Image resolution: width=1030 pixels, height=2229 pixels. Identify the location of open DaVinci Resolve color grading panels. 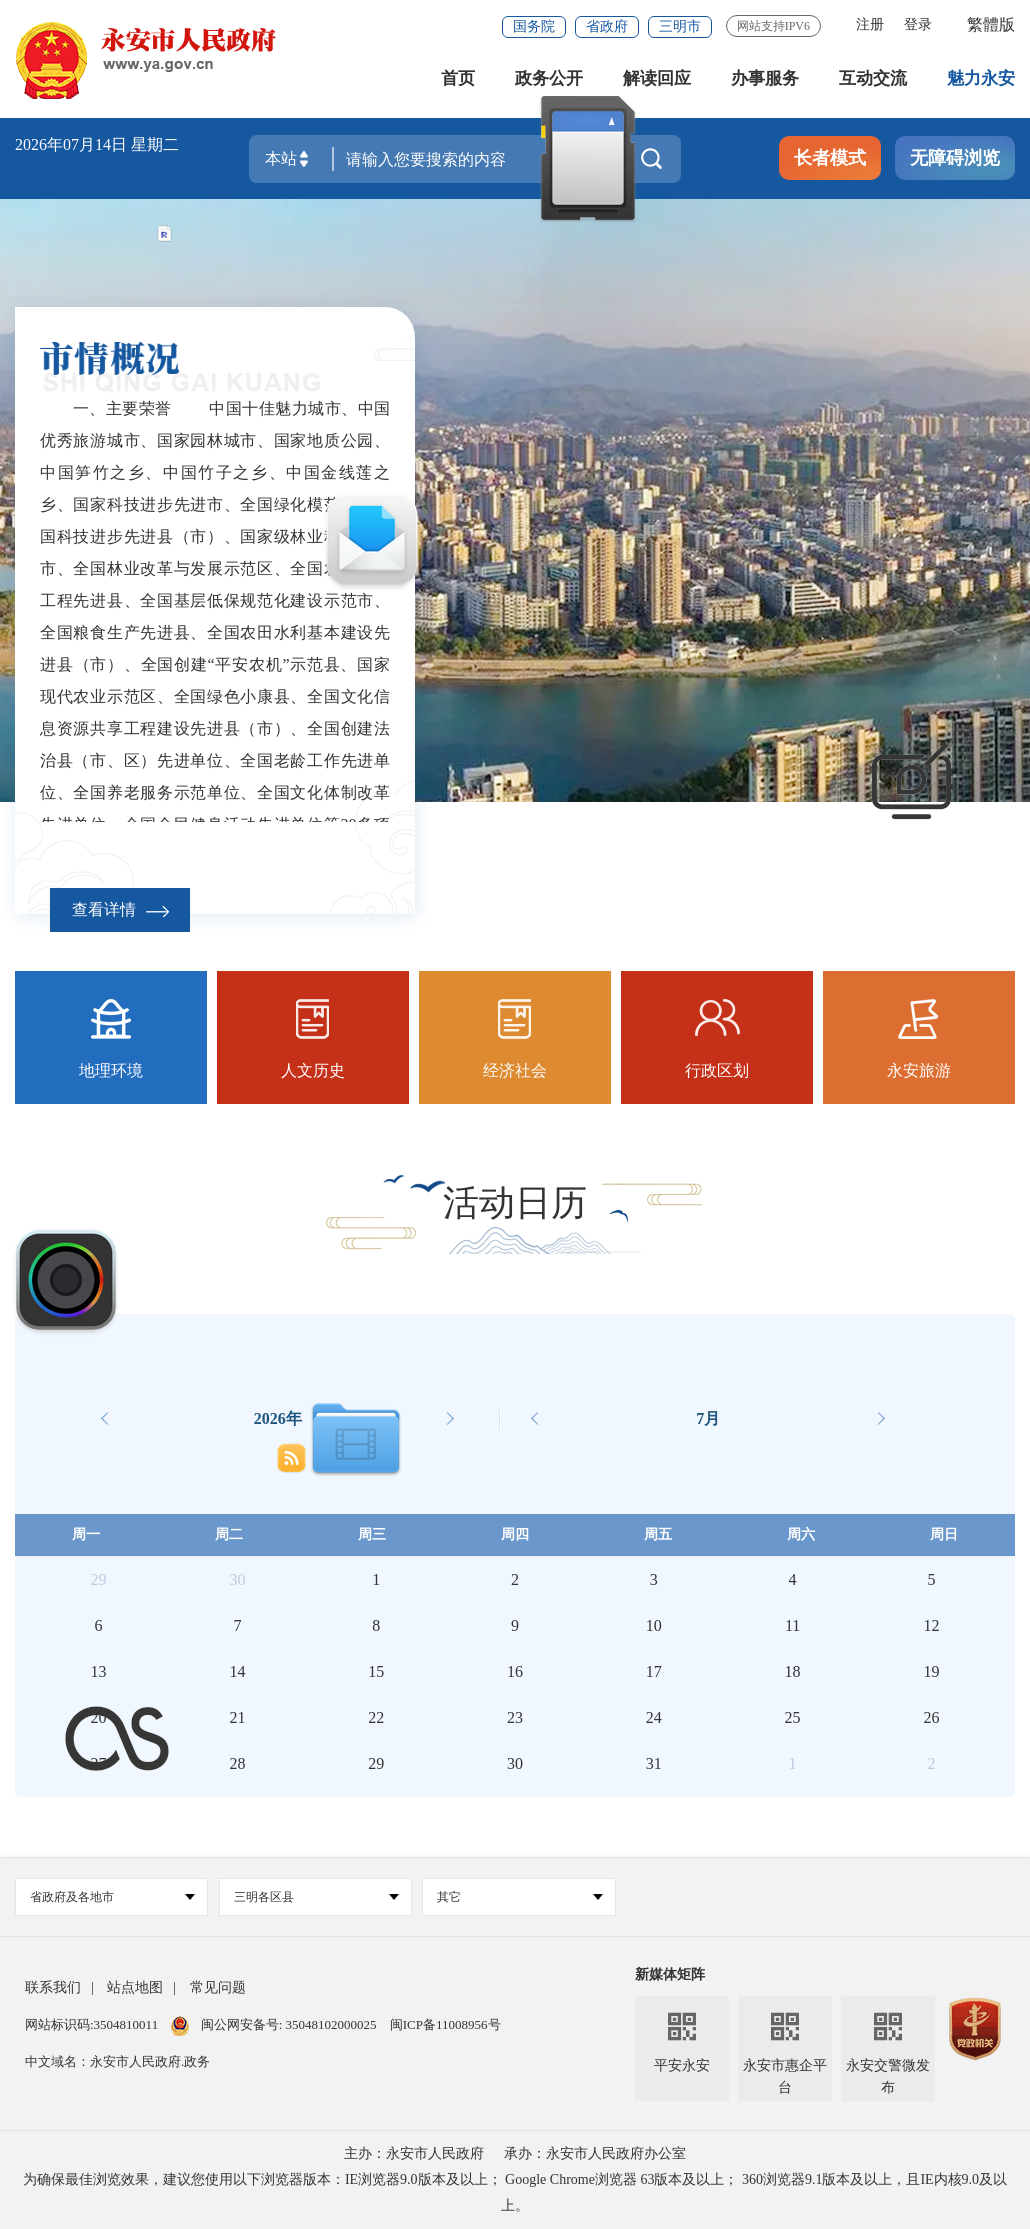
(66, 1280).